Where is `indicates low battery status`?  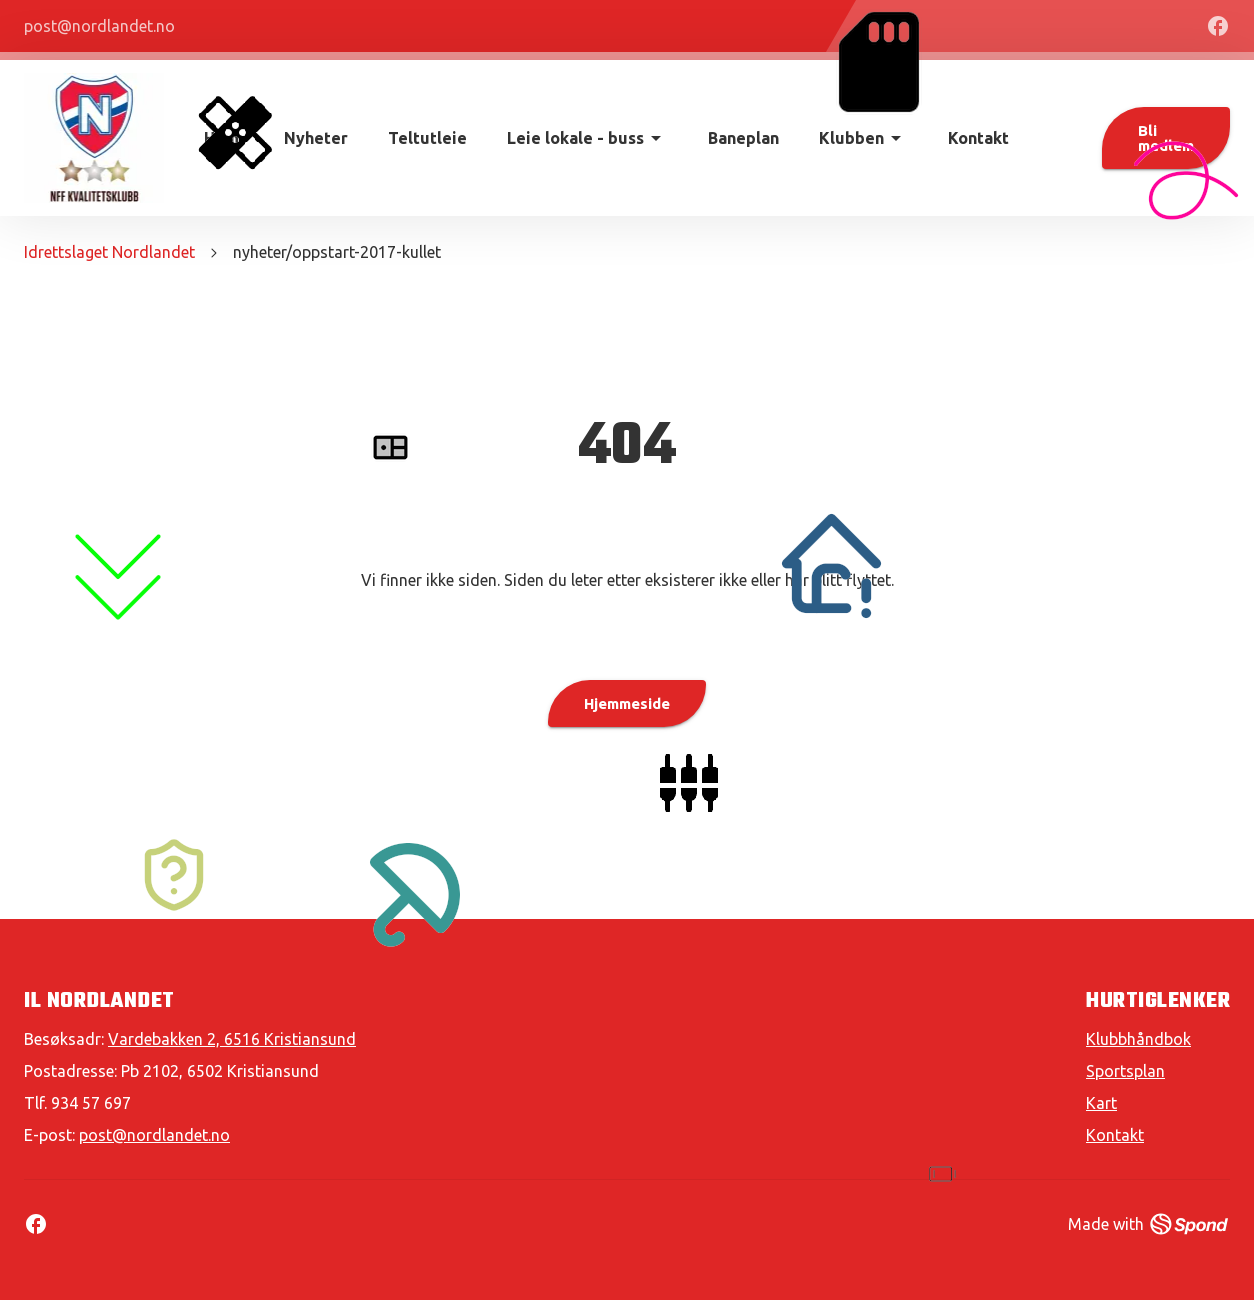
indicates low battery status is located at coordinates (942, 1174).